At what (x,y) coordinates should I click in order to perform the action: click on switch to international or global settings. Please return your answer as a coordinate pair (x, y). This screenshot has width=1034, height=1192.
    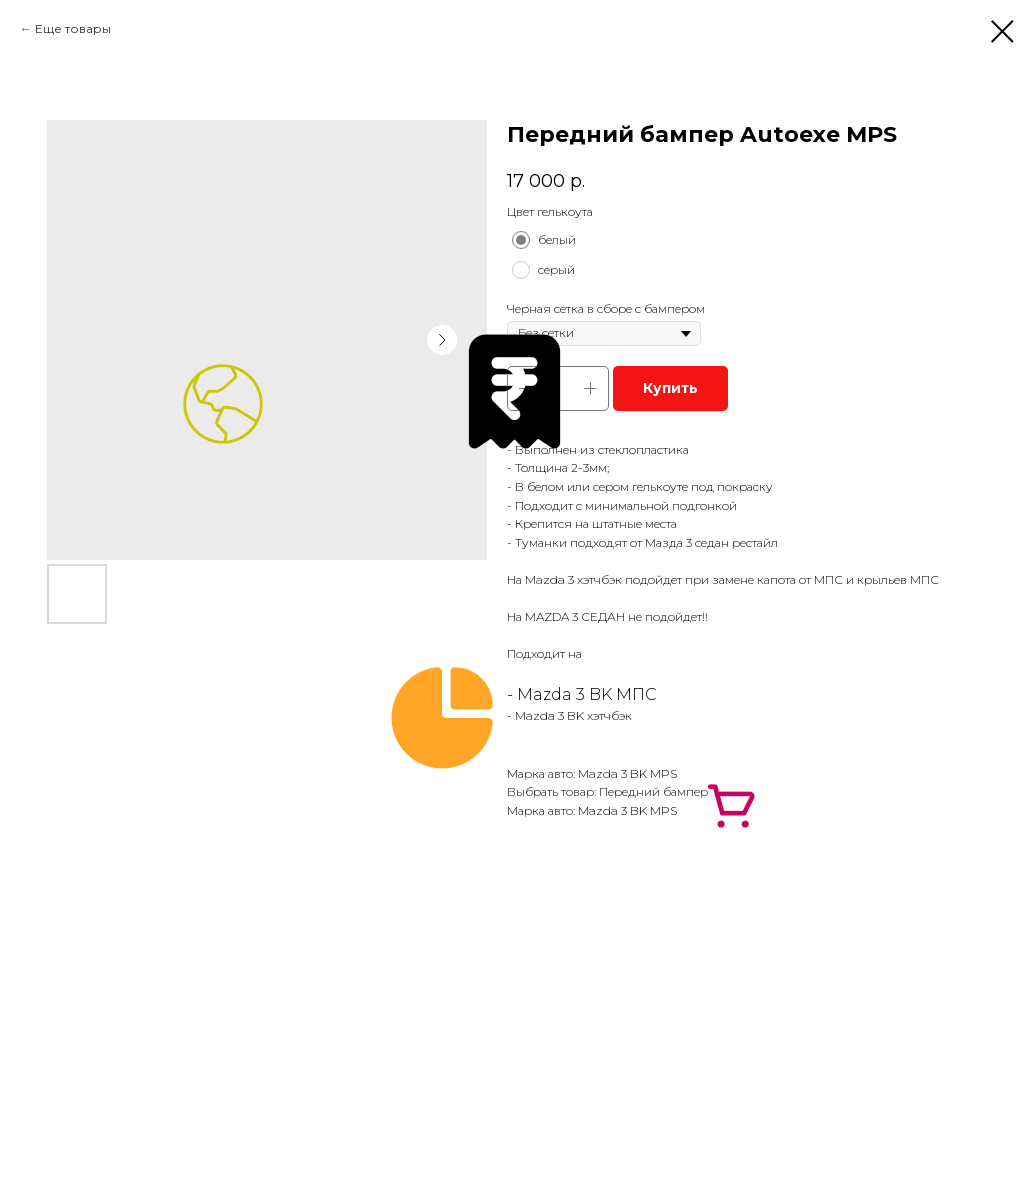
    Looking at the image, I should click on (223, 404).